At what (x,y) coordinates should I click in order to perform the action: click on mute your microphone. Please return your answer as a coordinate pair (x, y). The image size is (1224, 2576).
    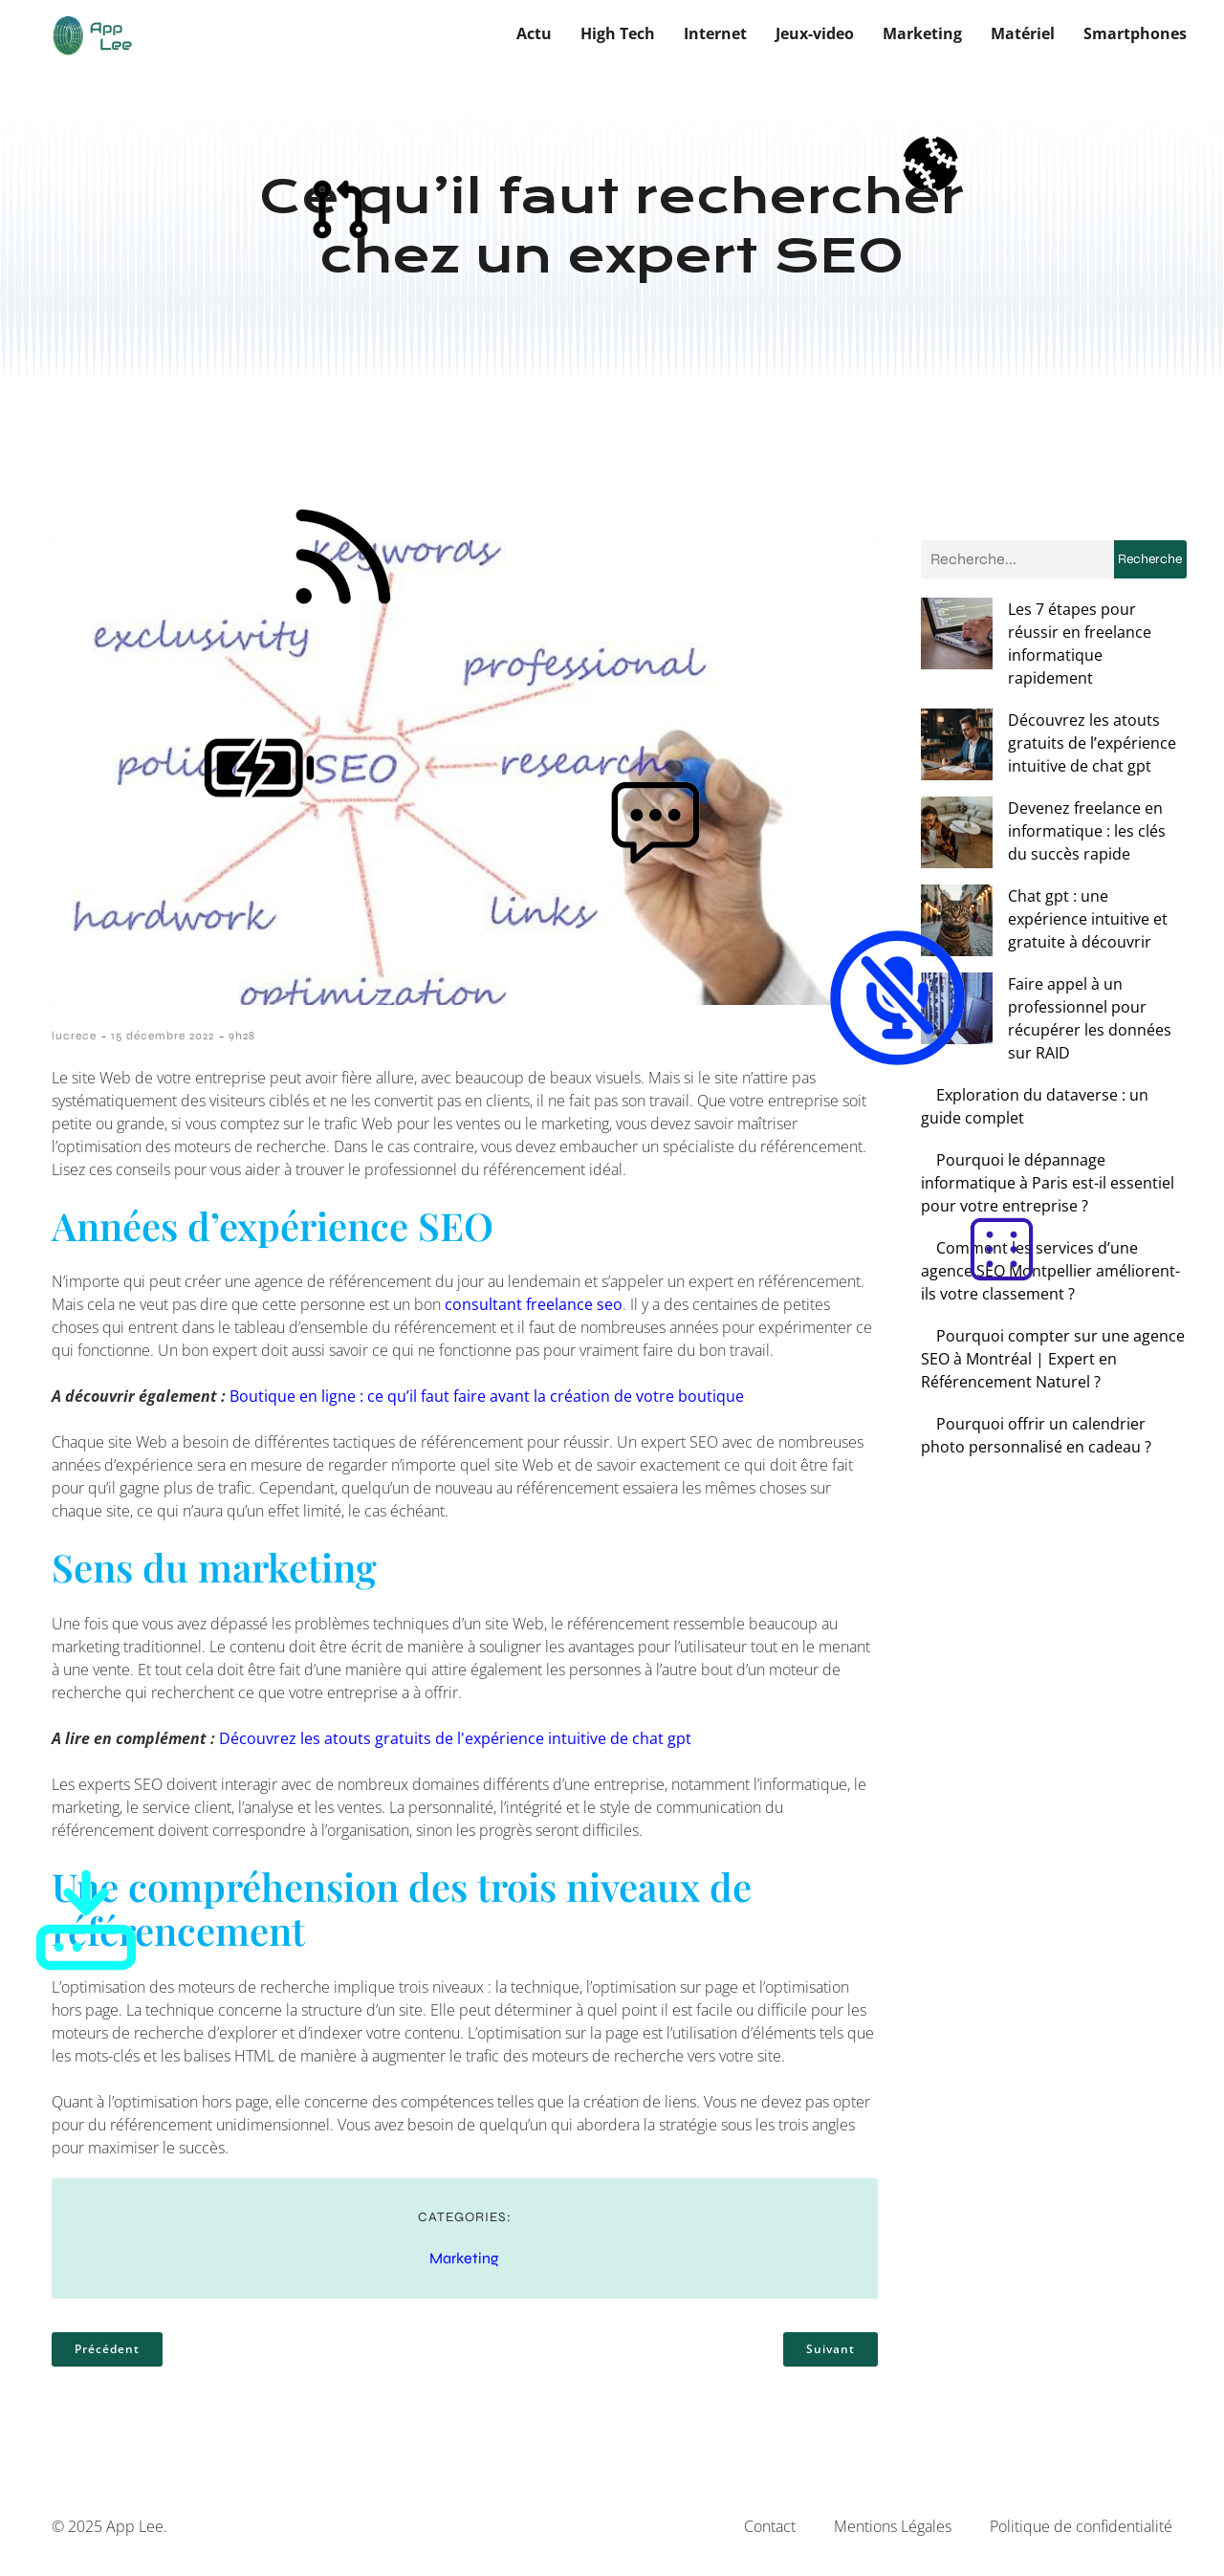
    Looking at the image, I should click on (897, 997).